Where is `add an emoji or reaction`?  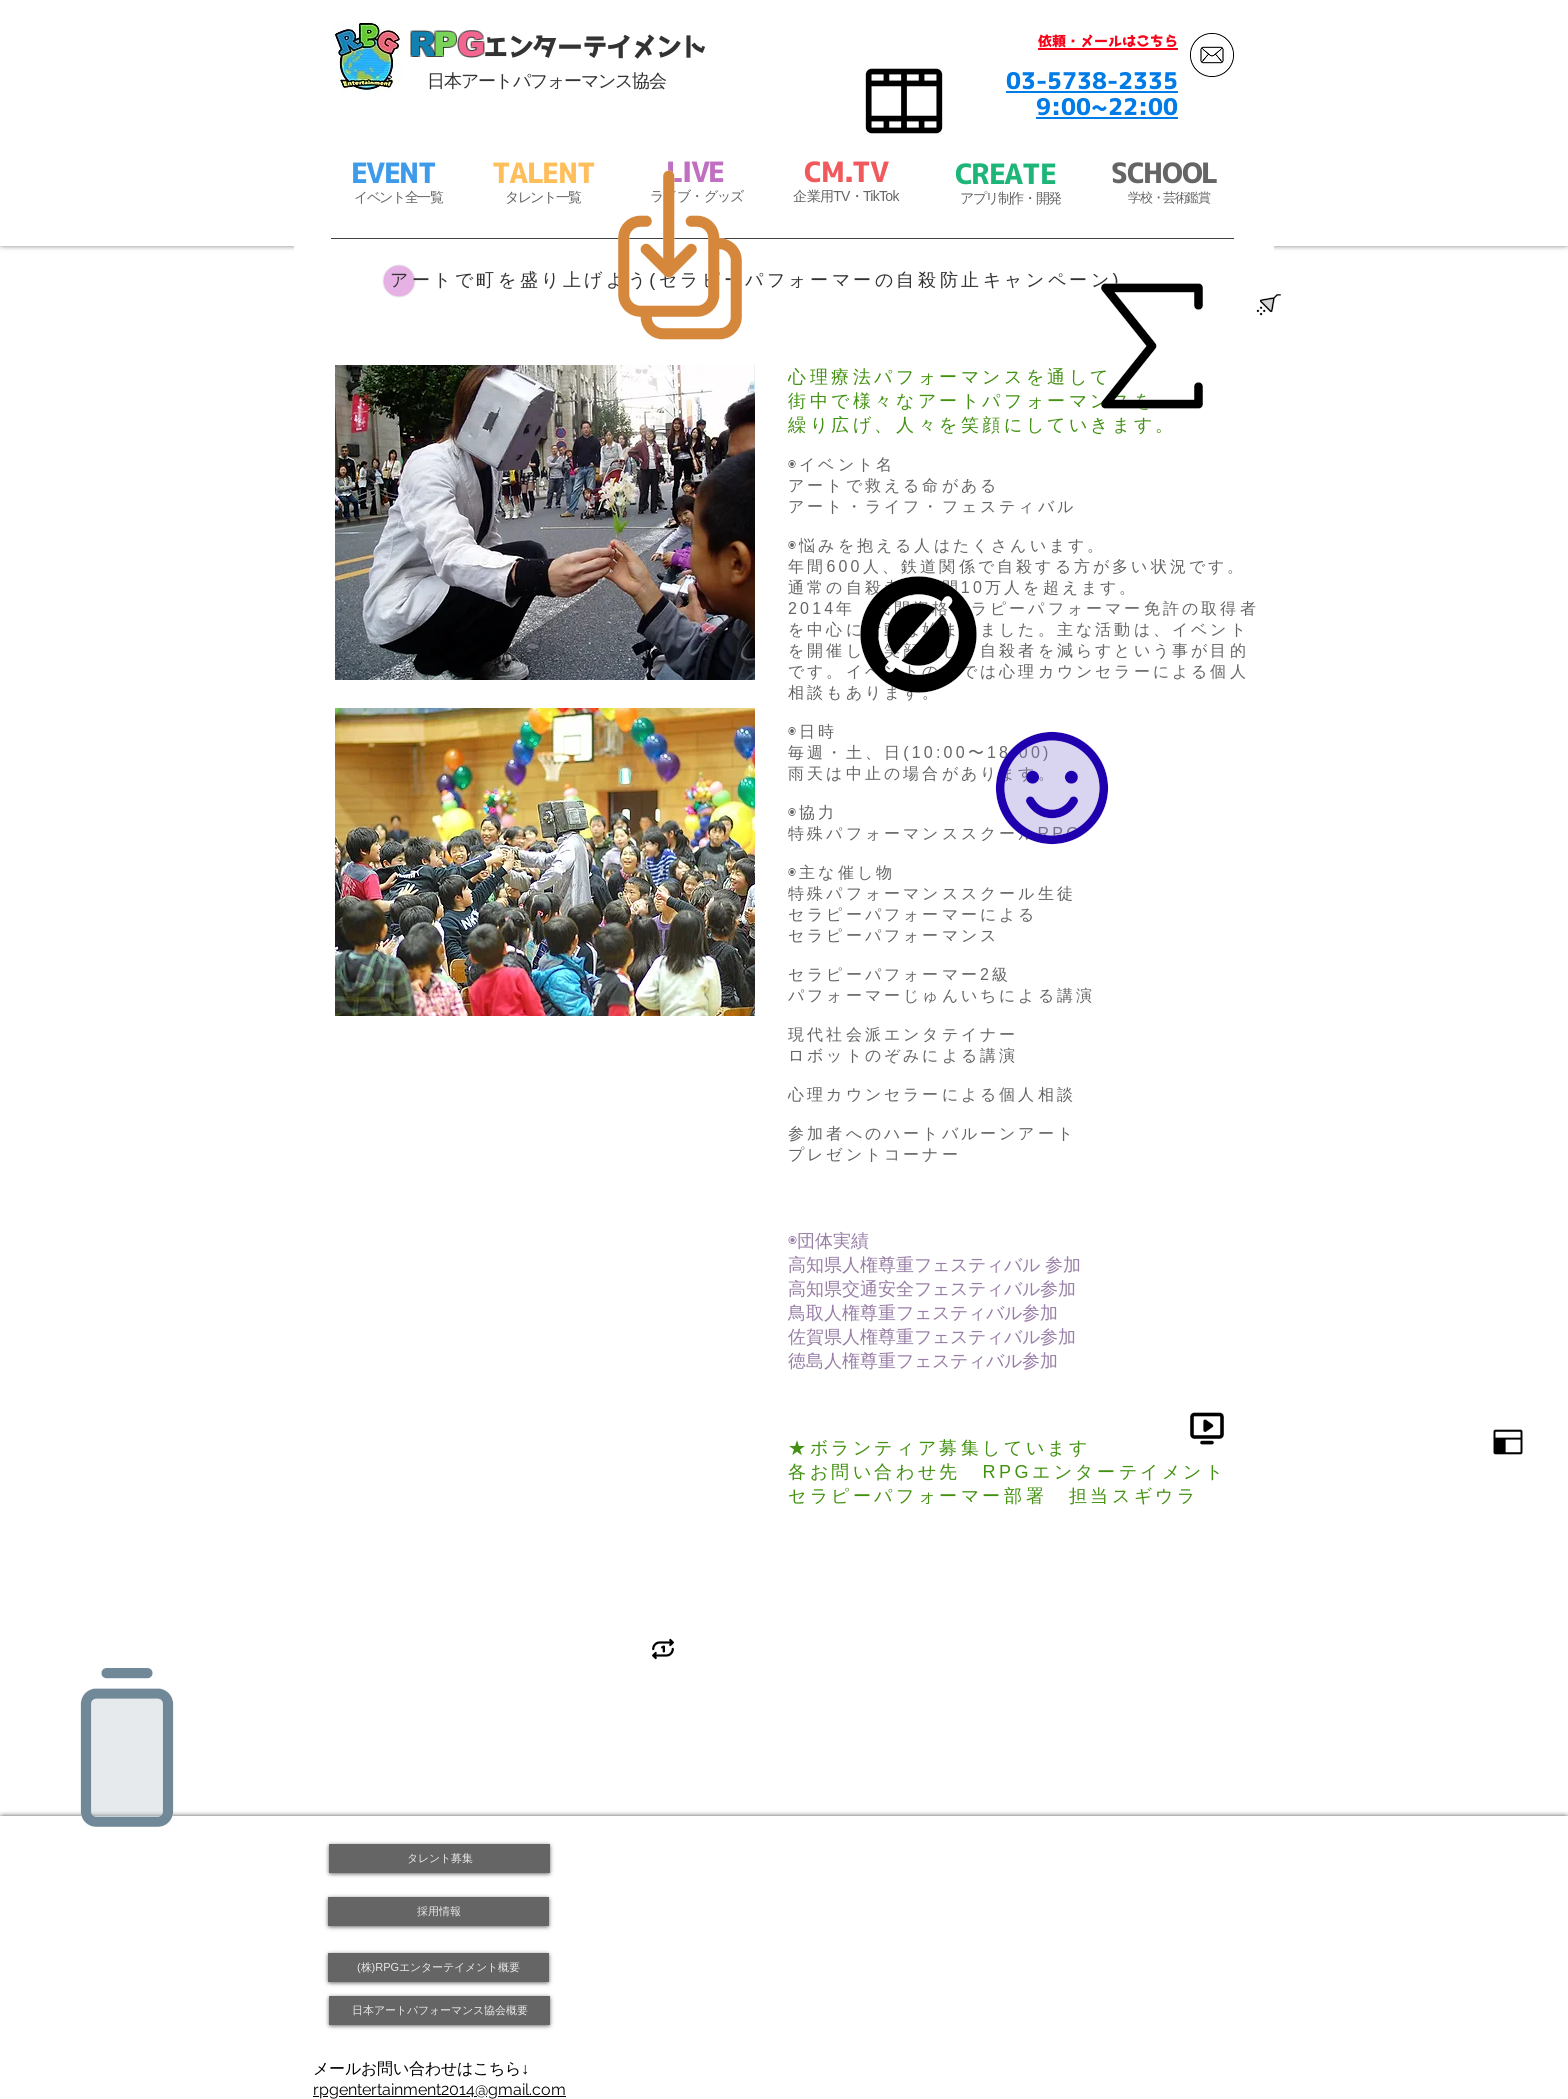
add an emoji or reaction is located at coordinates (1052, 788).